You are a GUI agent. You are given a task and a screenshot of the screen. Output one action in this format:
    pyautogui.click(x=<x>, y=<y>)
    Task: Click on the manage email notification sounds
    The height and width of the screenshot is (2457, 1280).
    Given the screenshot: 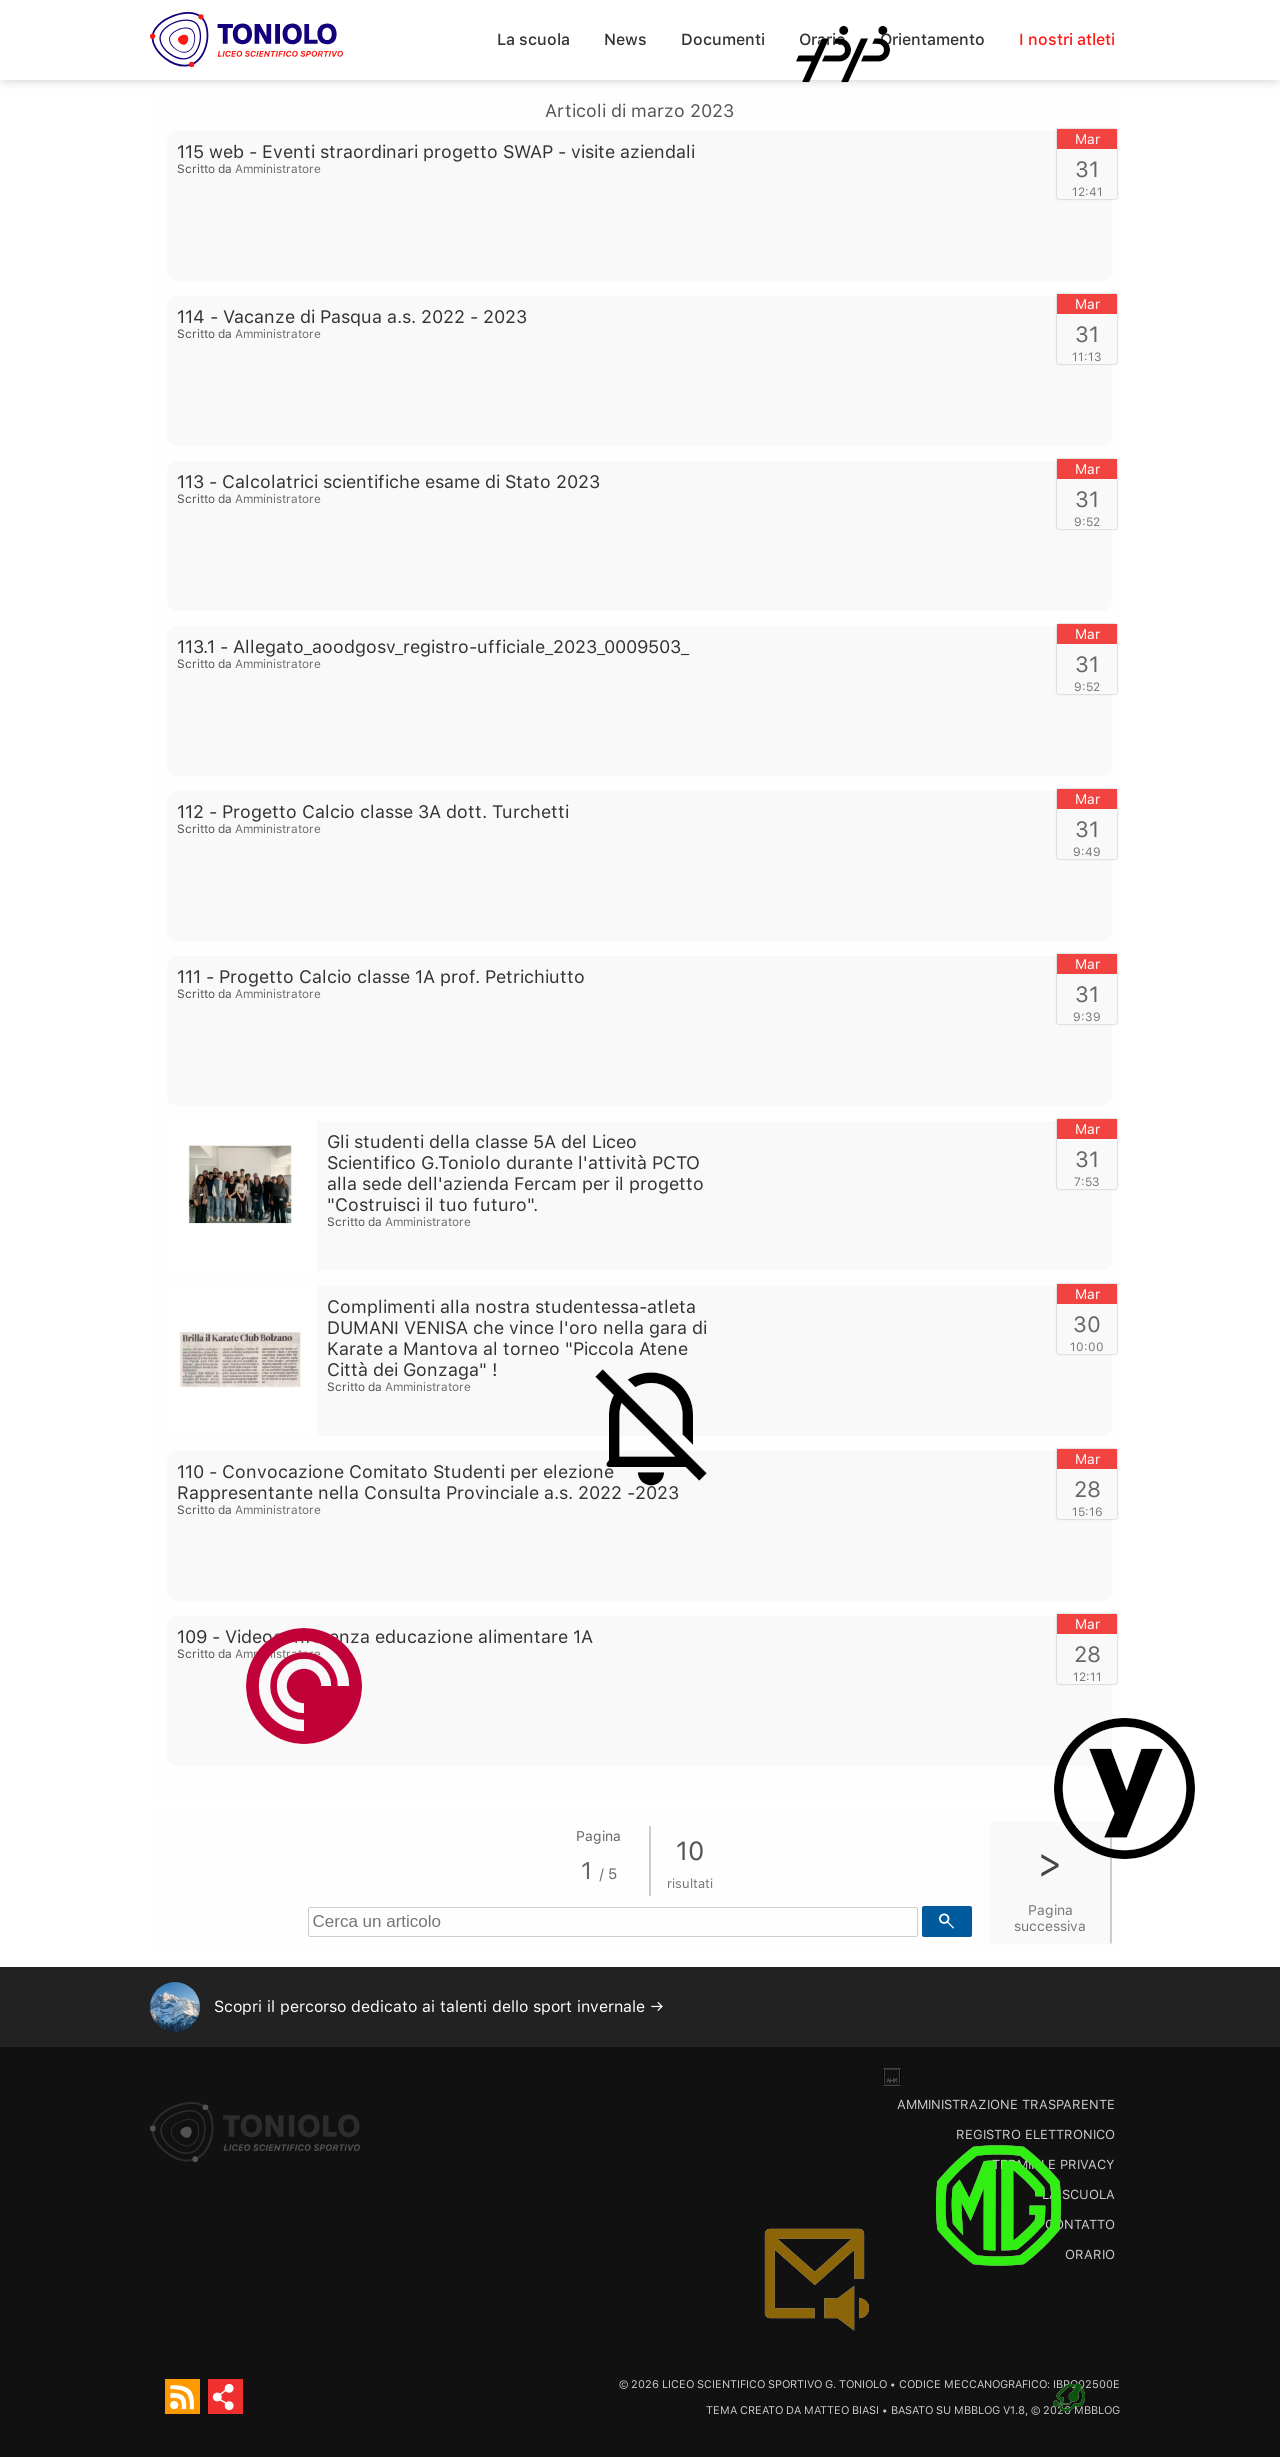 What is the action you would take?
    pyautogui.click(x=814, y=2273)
    